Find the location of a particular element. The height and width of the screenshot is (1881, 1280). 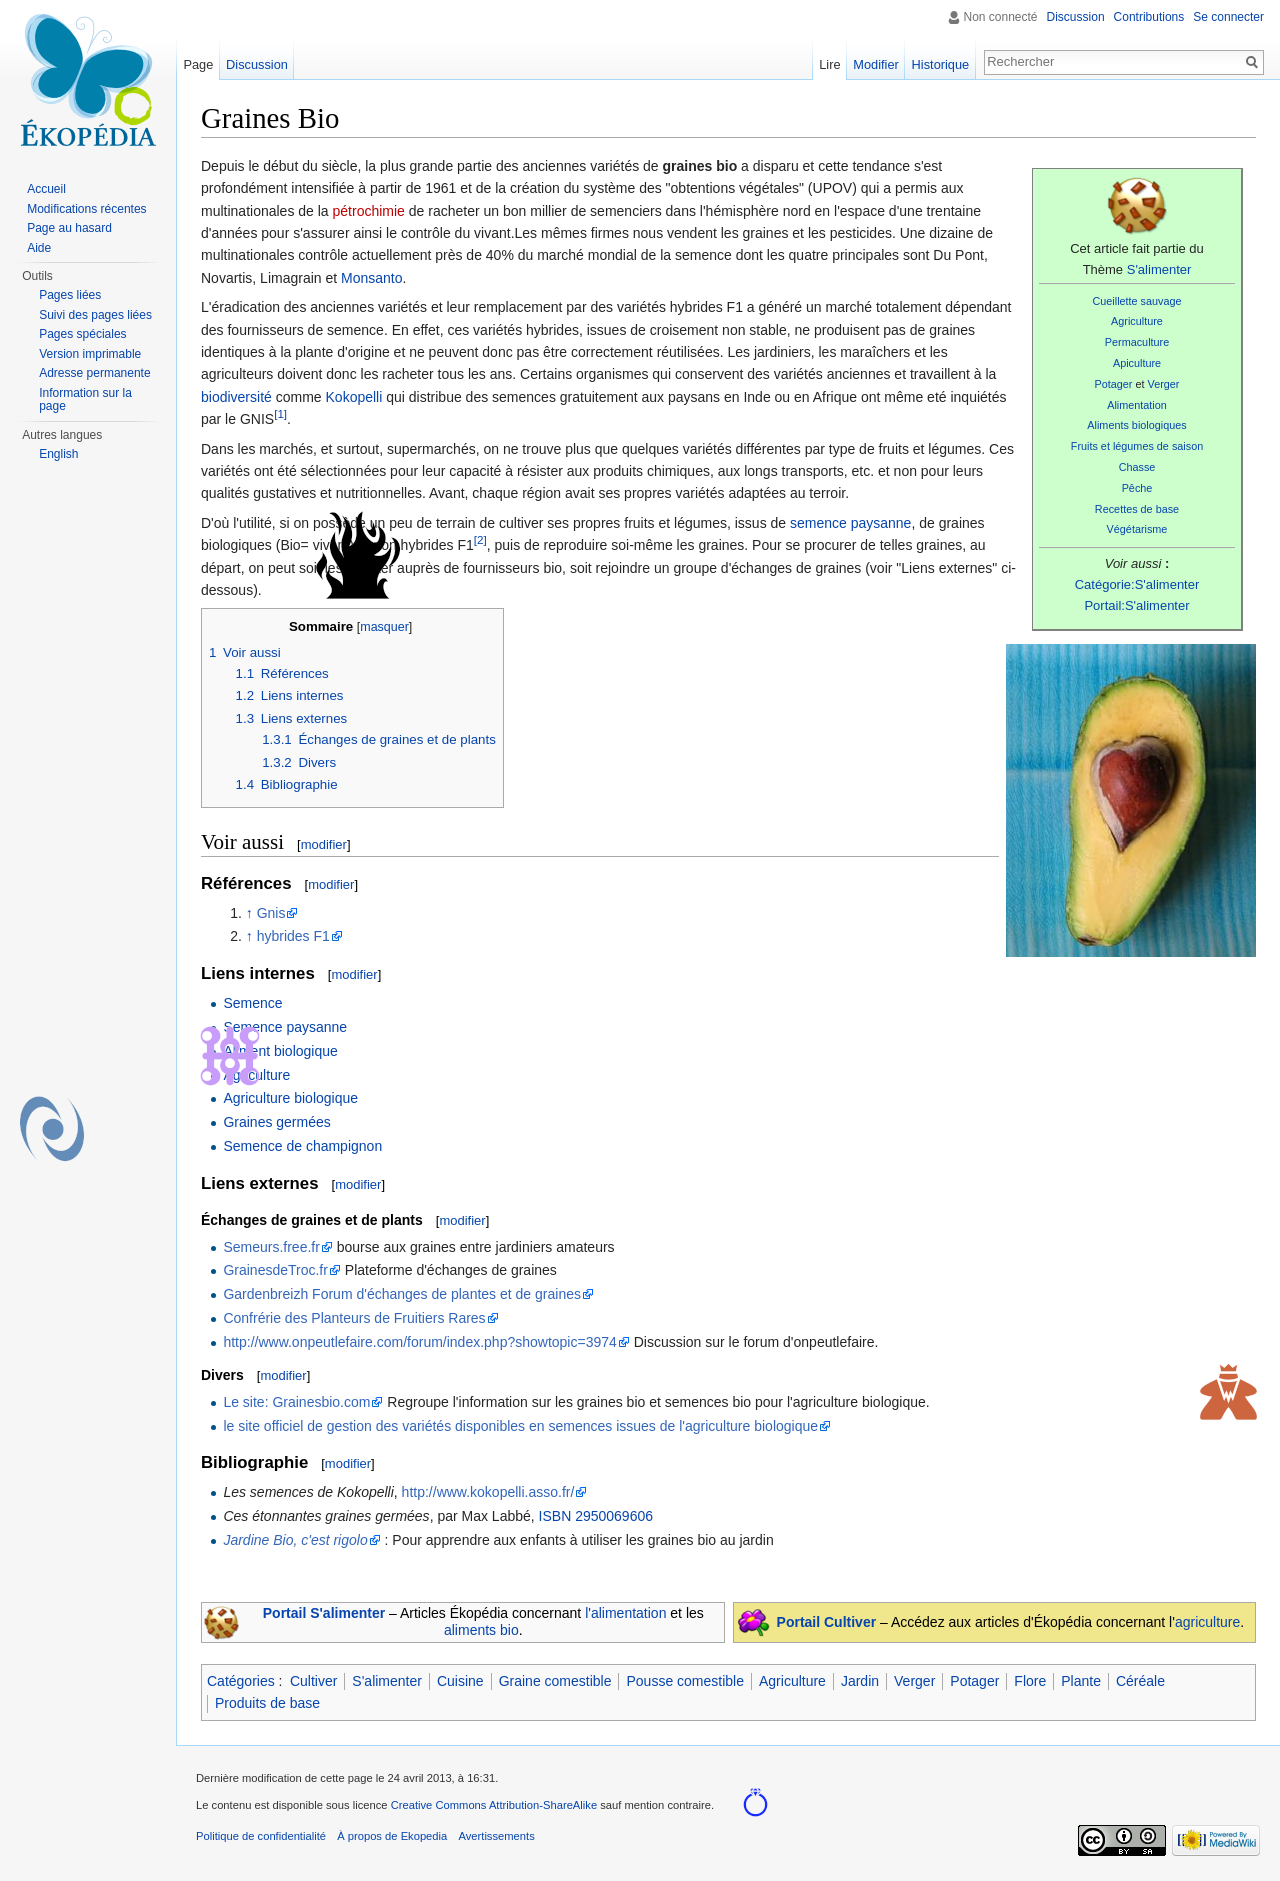

indicates a celebration or special event is located at coordinates (356, 555).